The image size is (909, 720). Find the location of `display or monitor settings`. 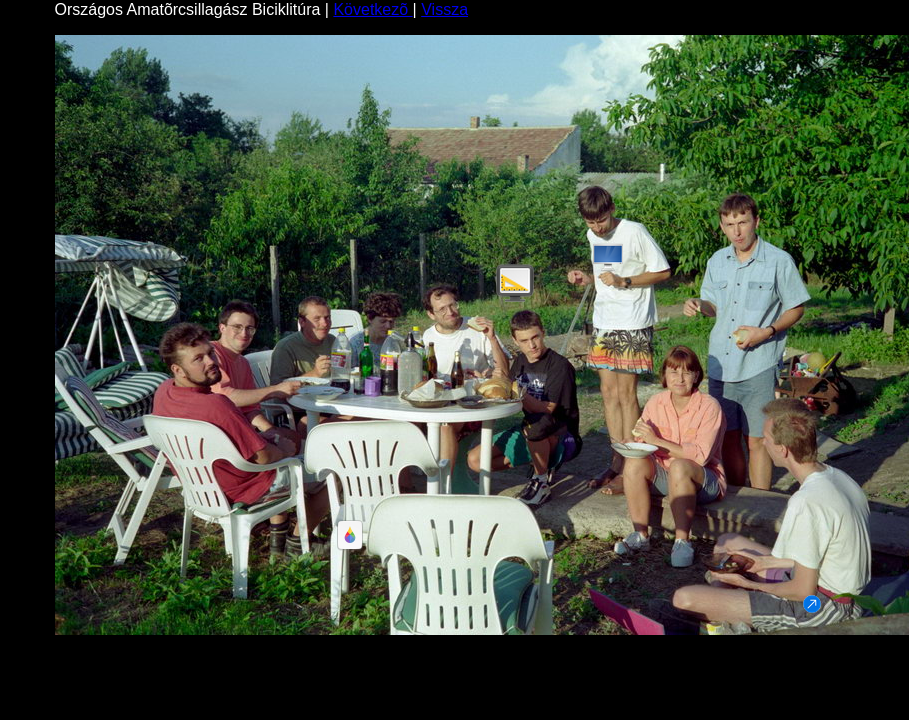

display or monitor settings is located at coordinates (608, 257).